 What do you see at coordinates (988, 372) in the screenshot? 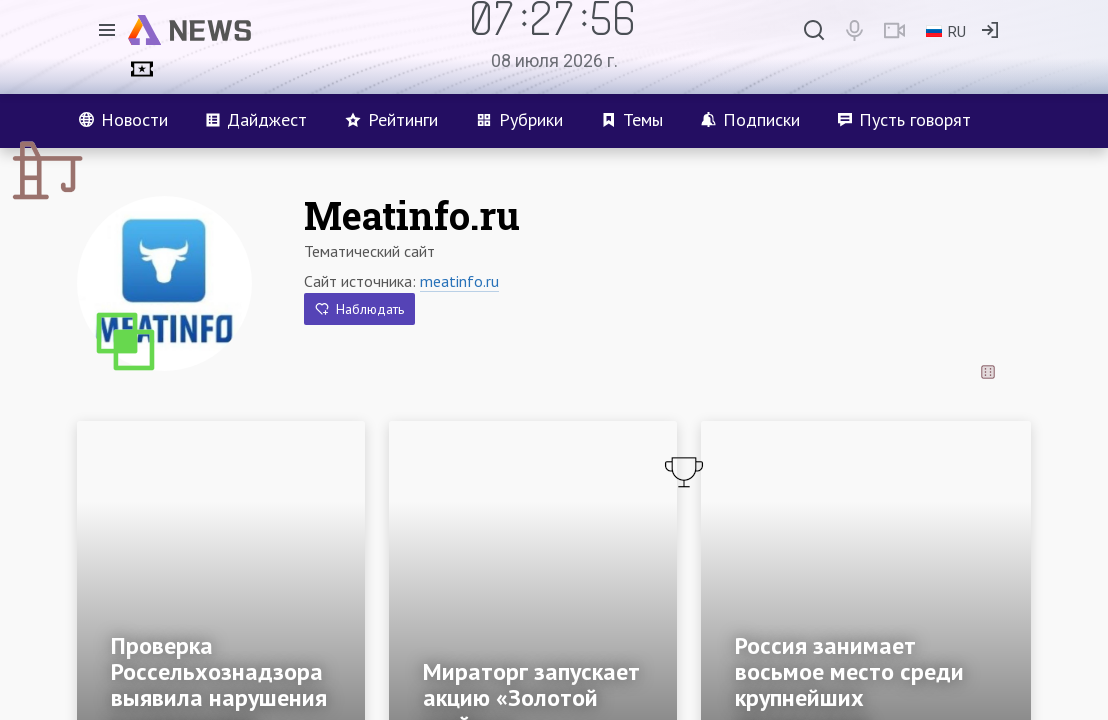
I see `randomize or shuffle content` at bounding box center [988, 372].